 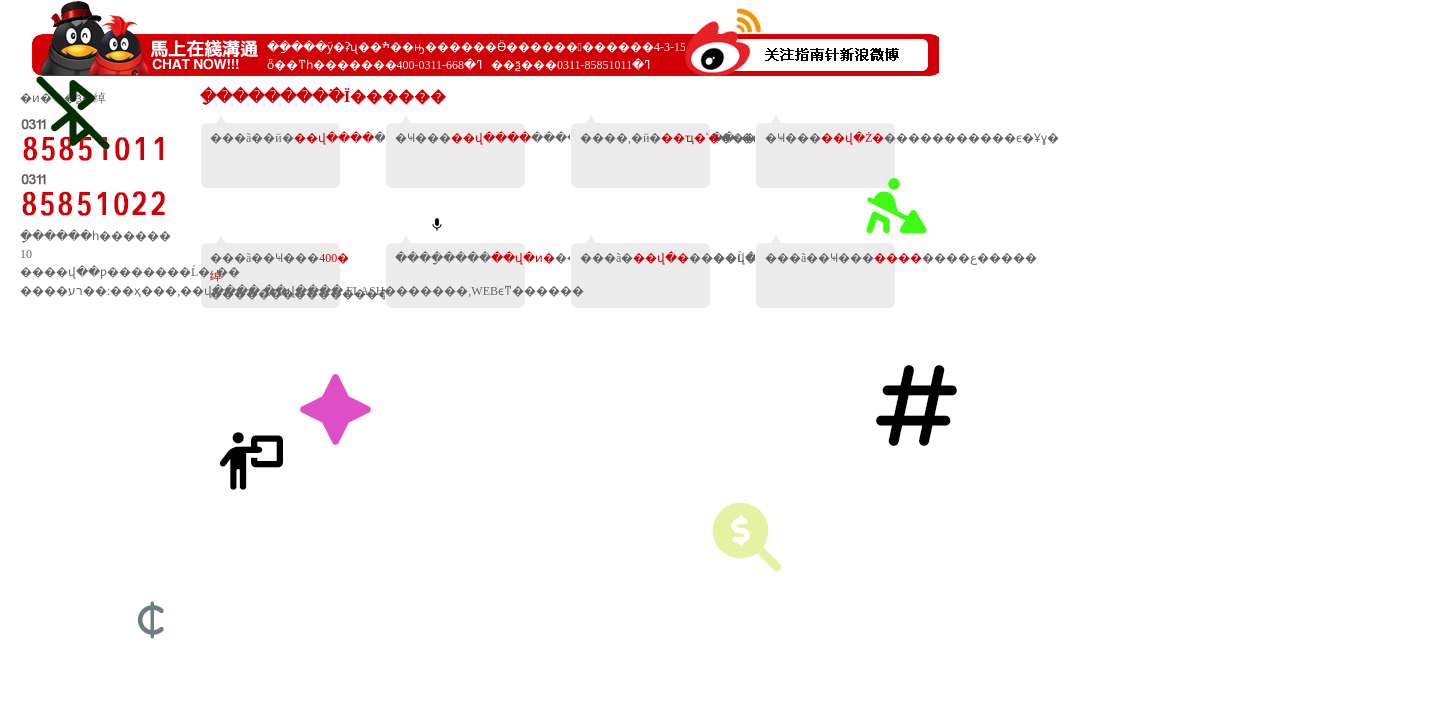 I want to click on indicates construction or maintenance in progress, so click(x=896, y=206).